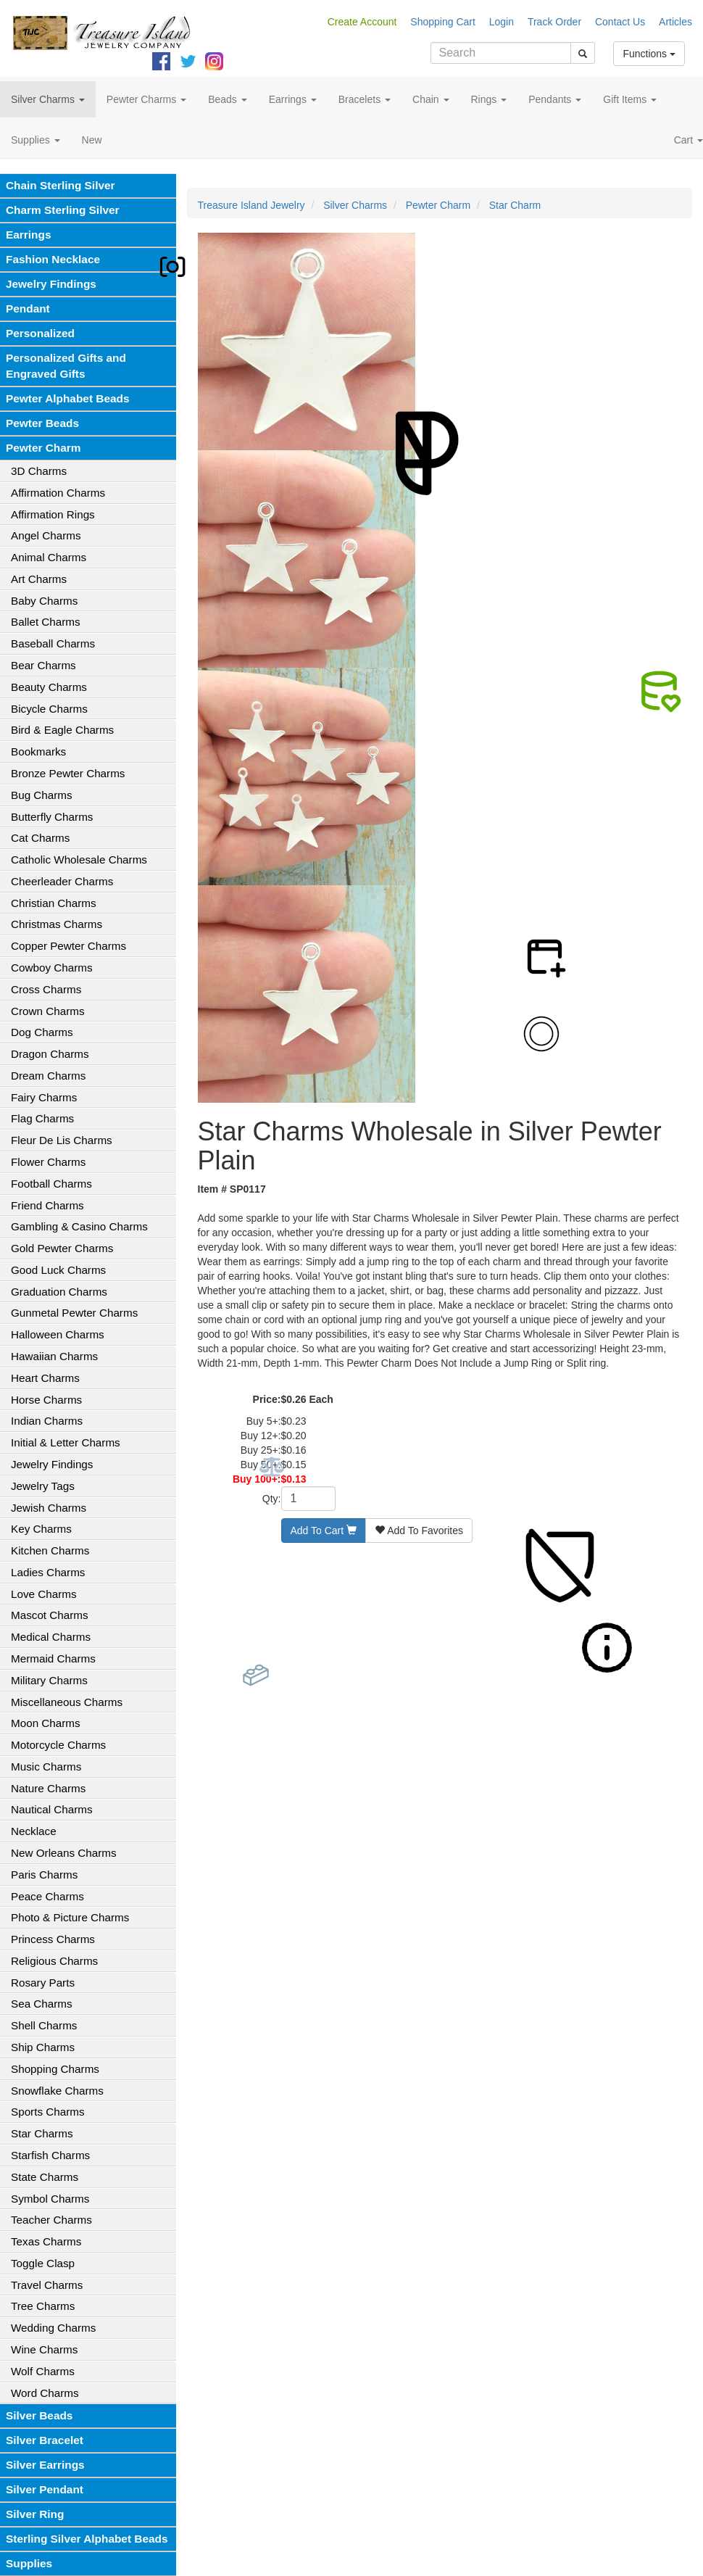  I want to click on view more information or details, so click(607, 1647).